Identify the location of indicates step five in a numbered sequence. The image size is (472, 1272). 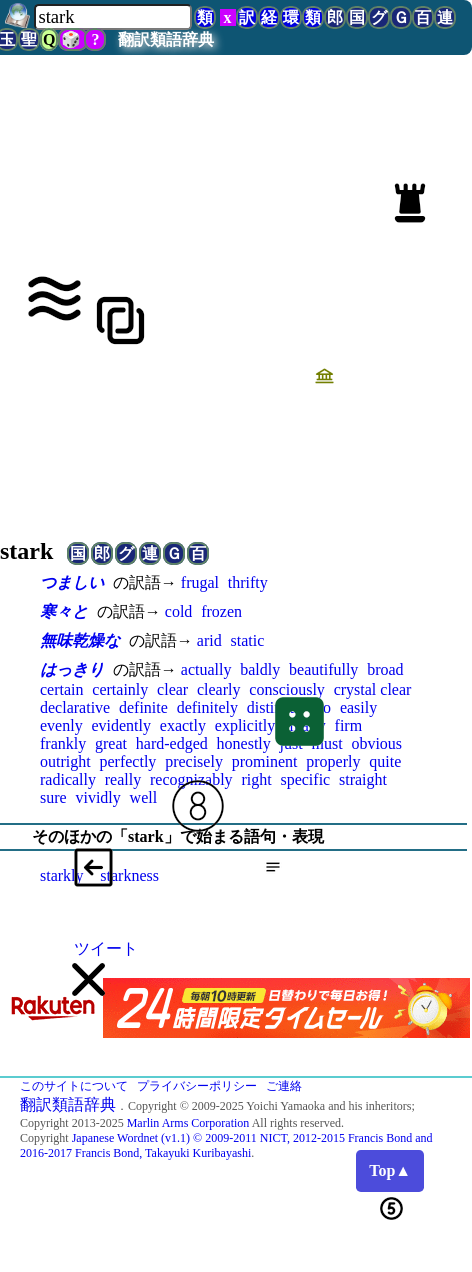
(391, 1208).